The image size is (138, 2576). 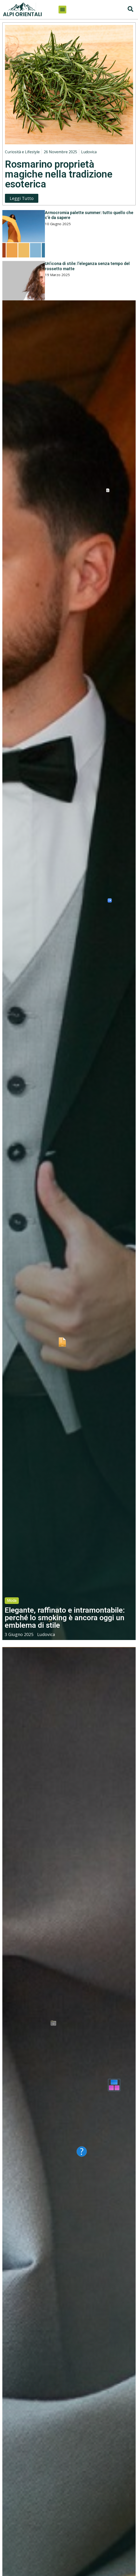 I want to click on a compressed THZ archive file, so click(x=62, y=1342).